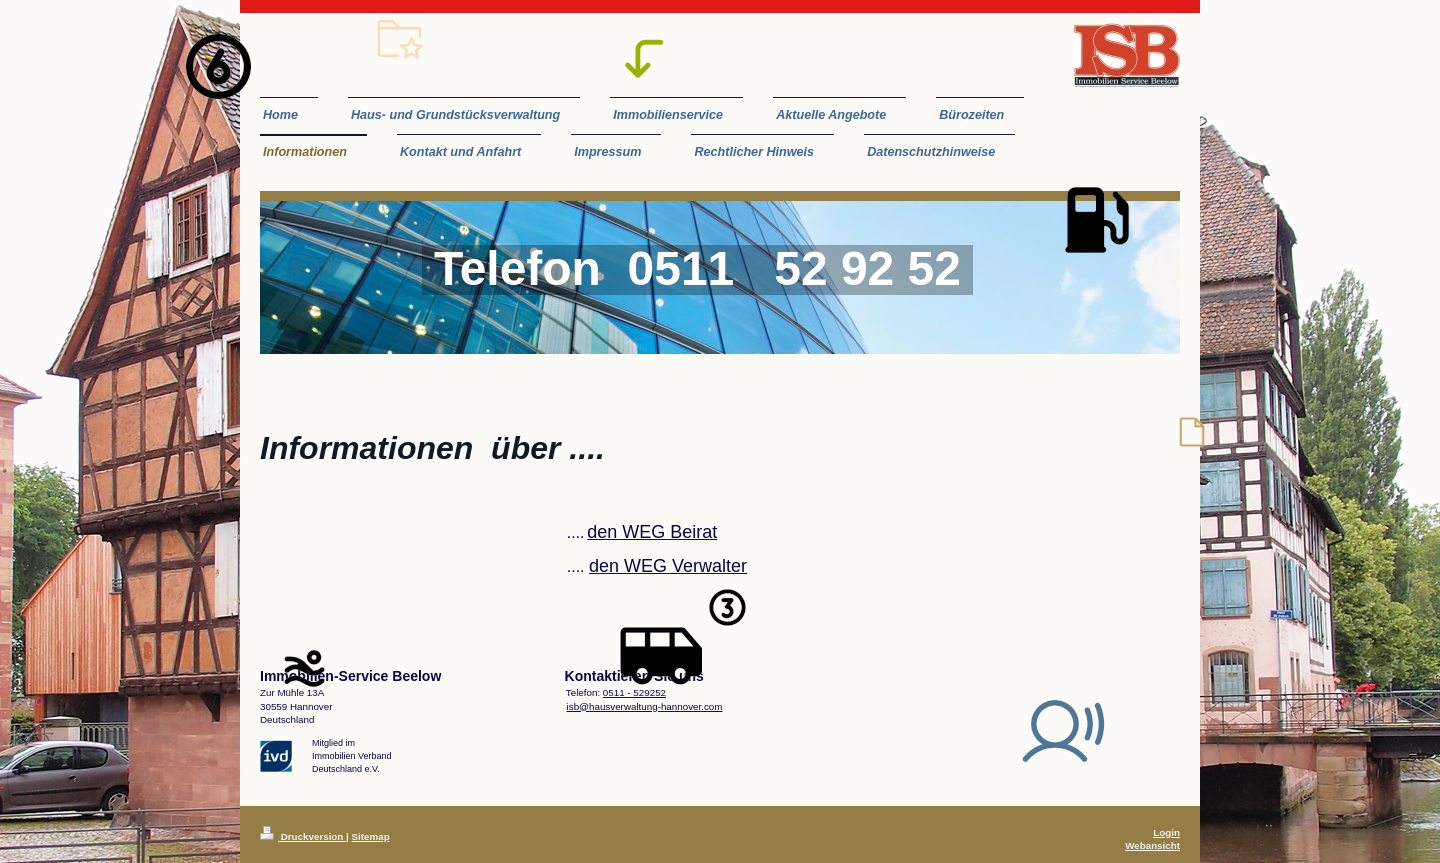  I want to click on go back and down in navigation, so click(645, 57).